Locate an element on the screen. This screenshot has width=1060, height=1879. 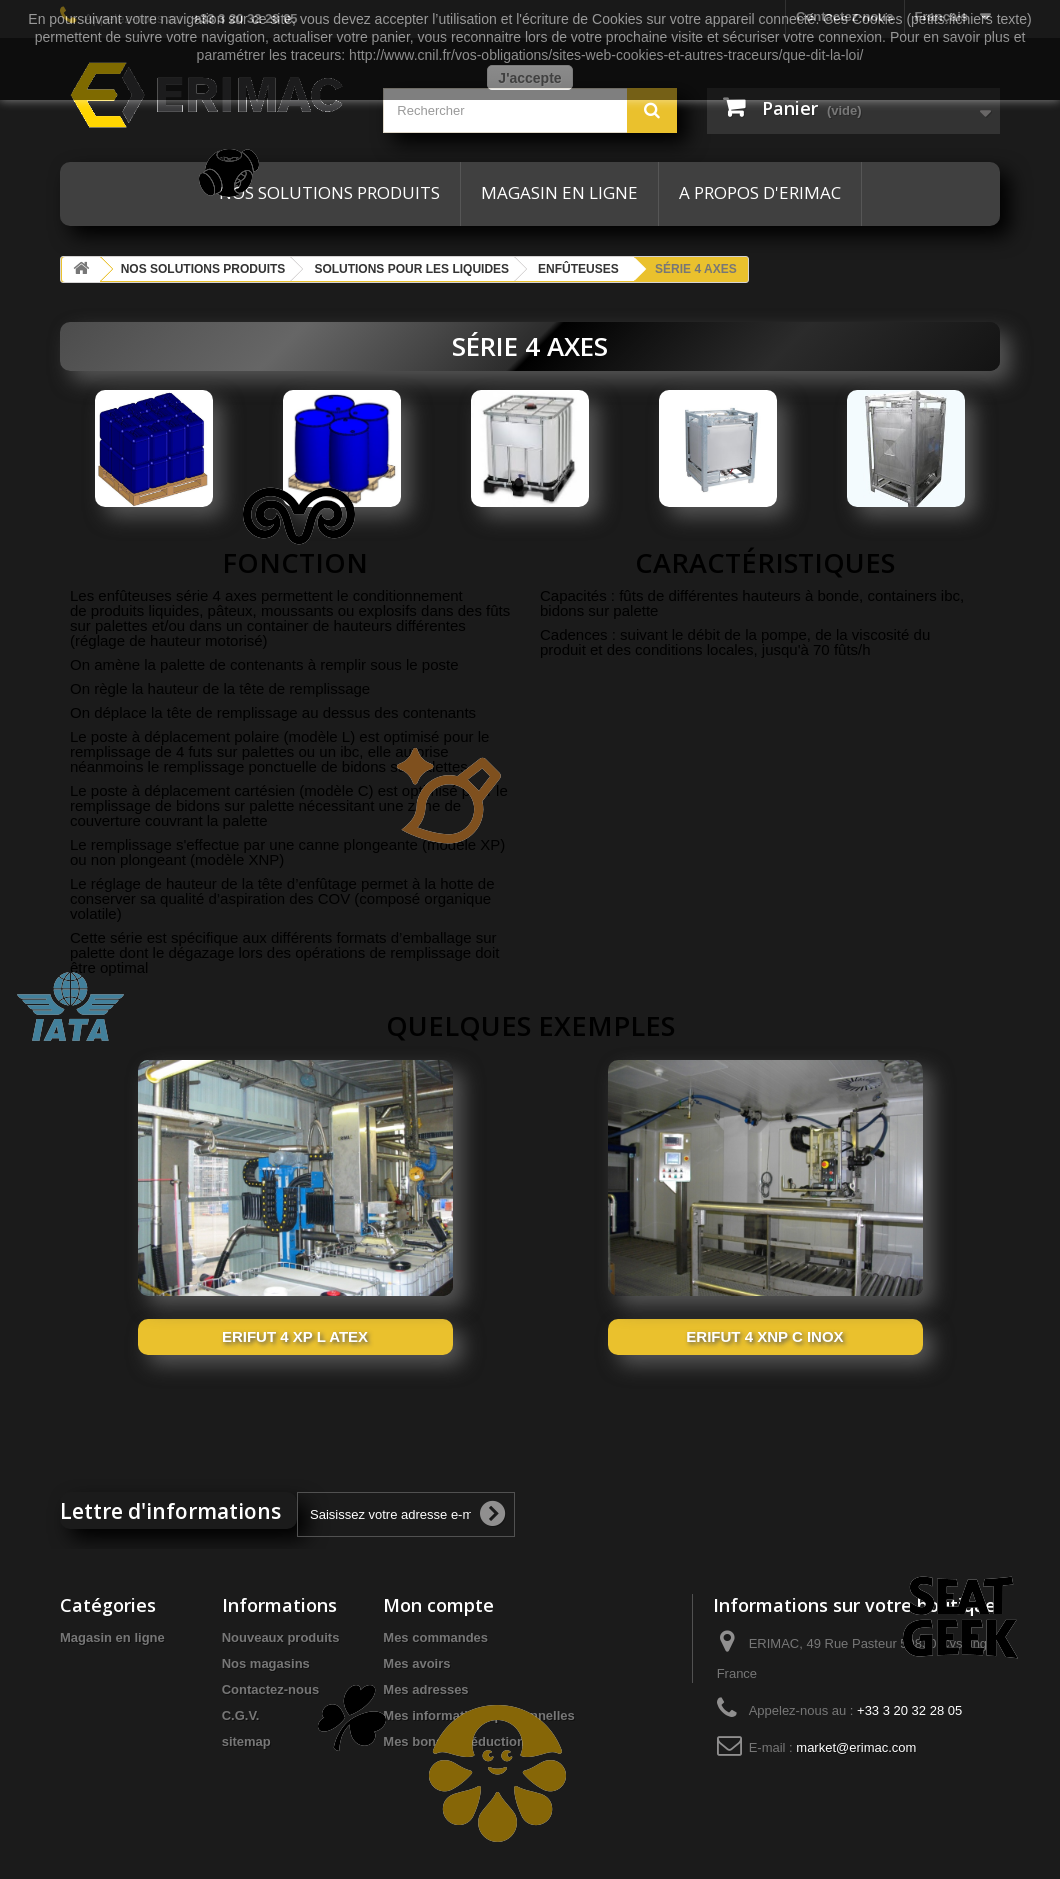
access AI-powered brush or painting tools is located at coordinates (451, 802).